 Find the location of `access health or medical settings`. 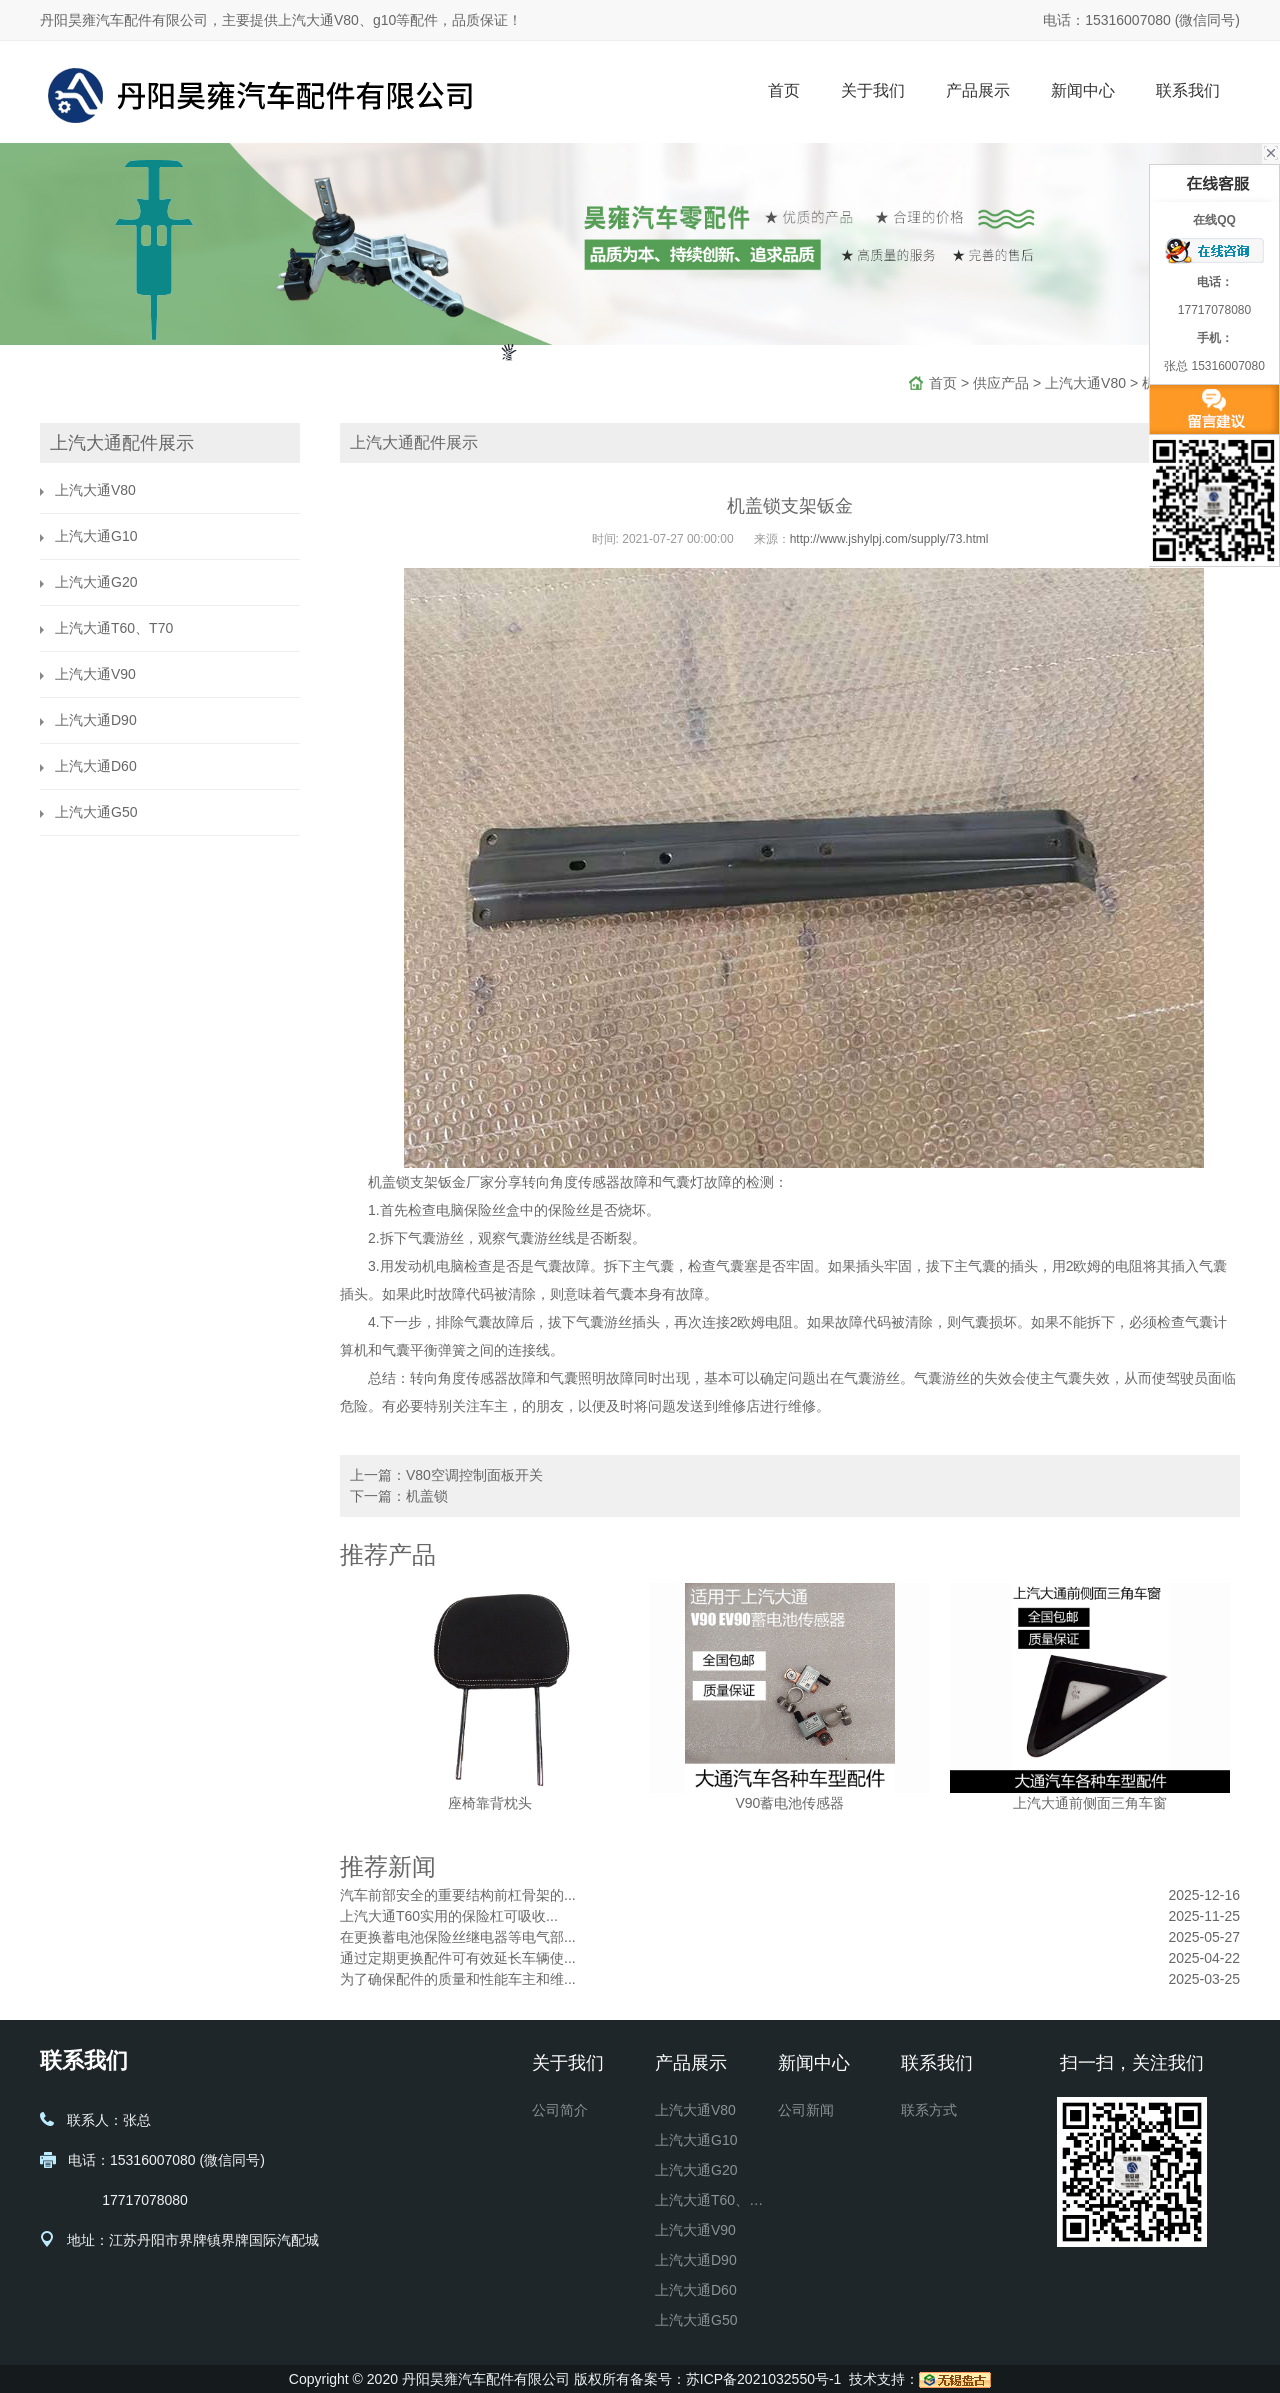

access health or medical settings is located at coordinates (154, 250).